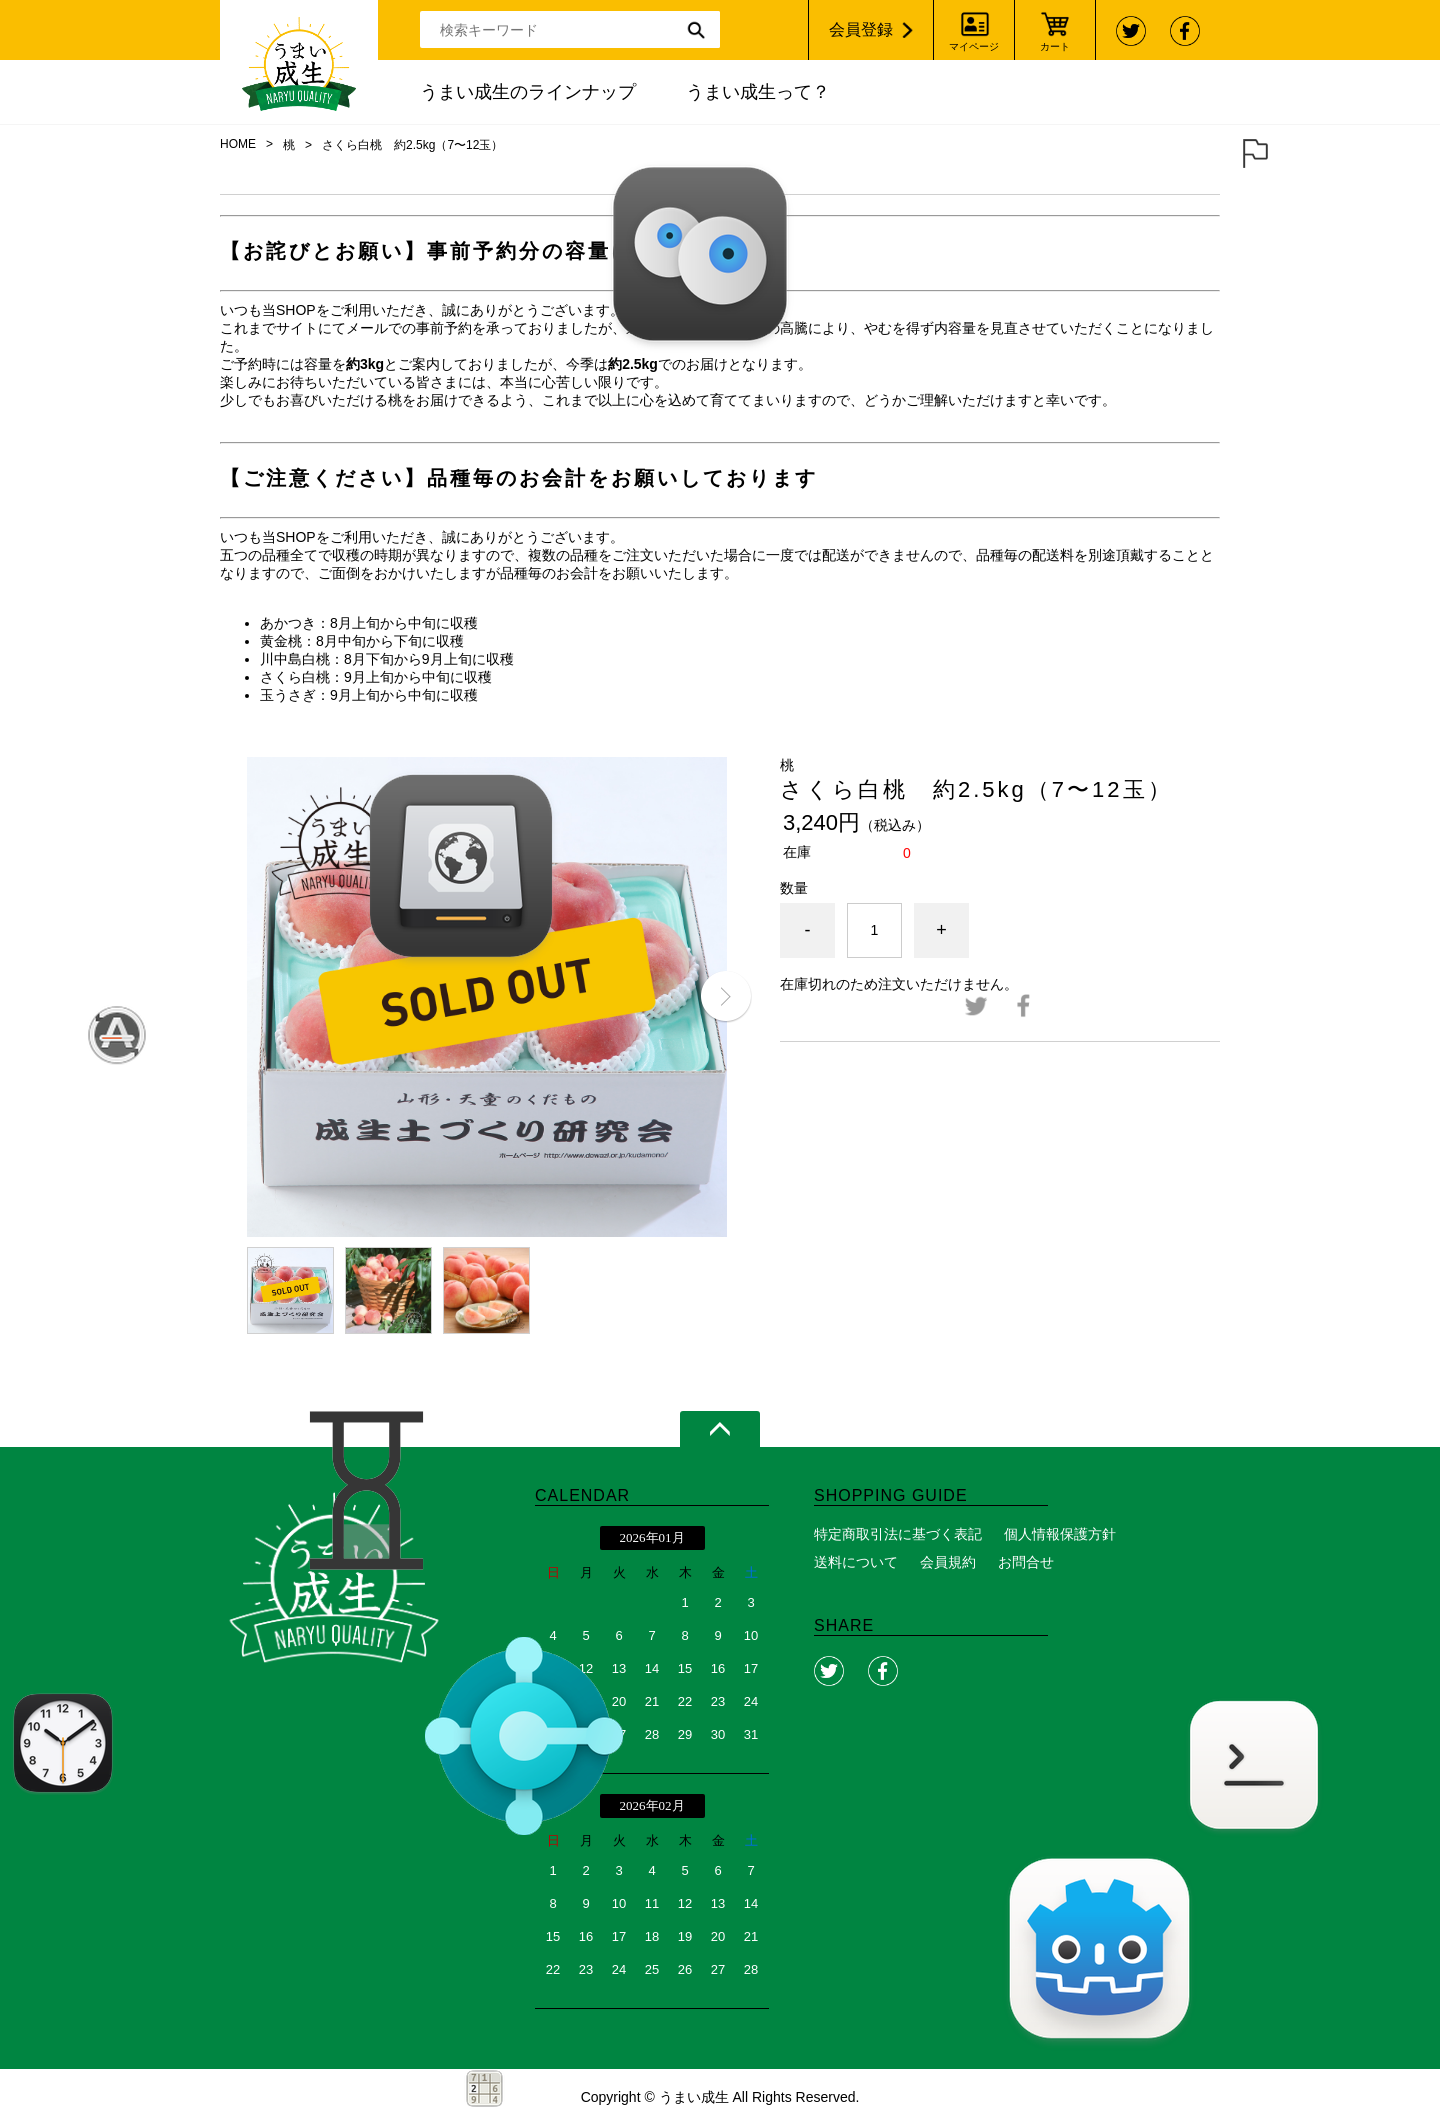 The width and height of the screenshot is (1440, 2127). Describe the element at coordinates (117, 1035) in the screenshot. I see `open the software update manager` at that location.